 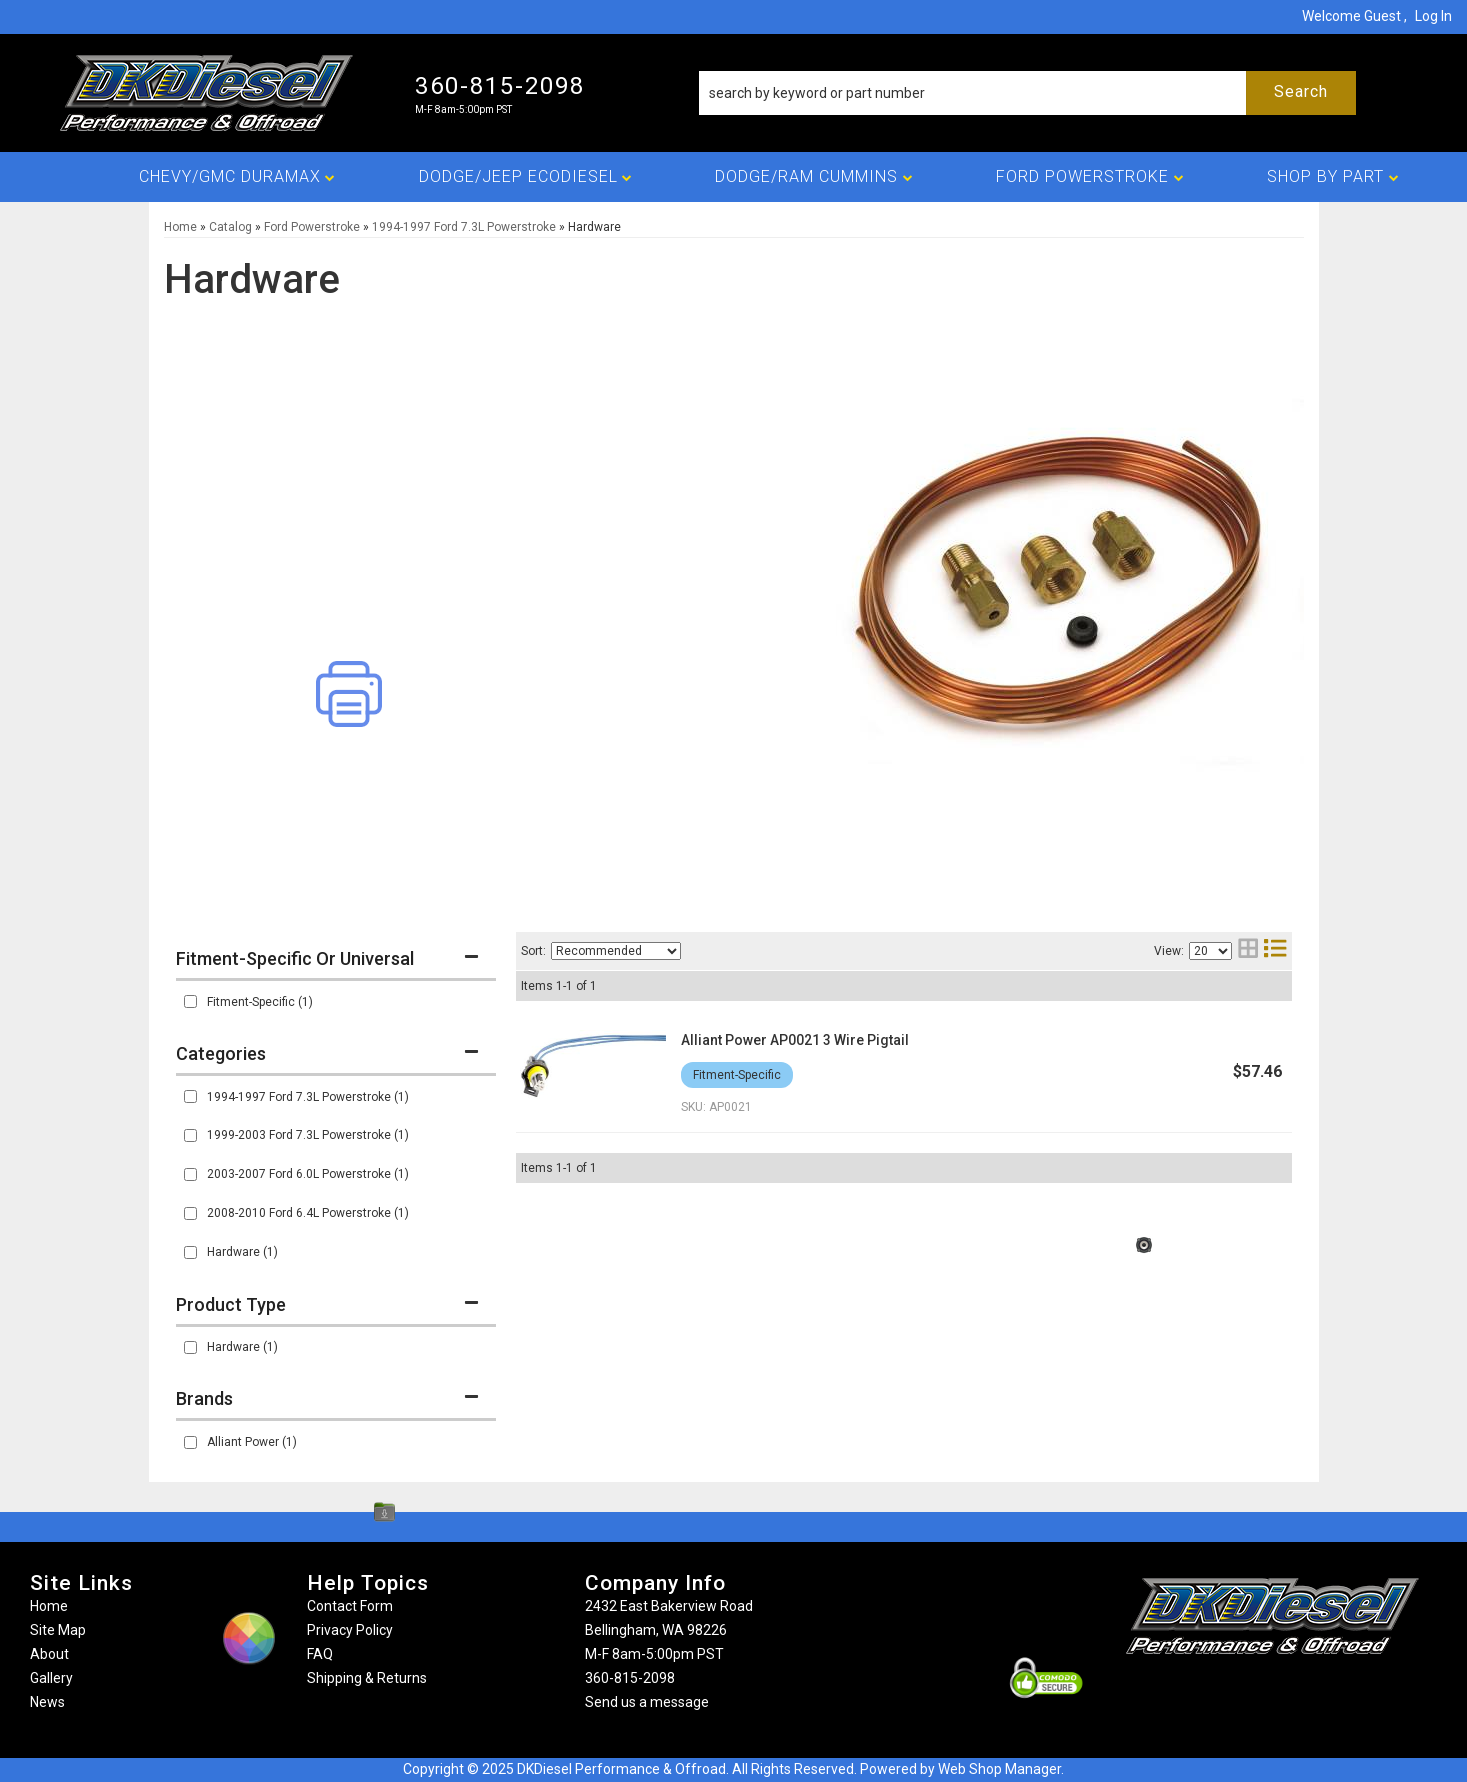 I want to click on open color management settings, so click(x=249, y=1638).